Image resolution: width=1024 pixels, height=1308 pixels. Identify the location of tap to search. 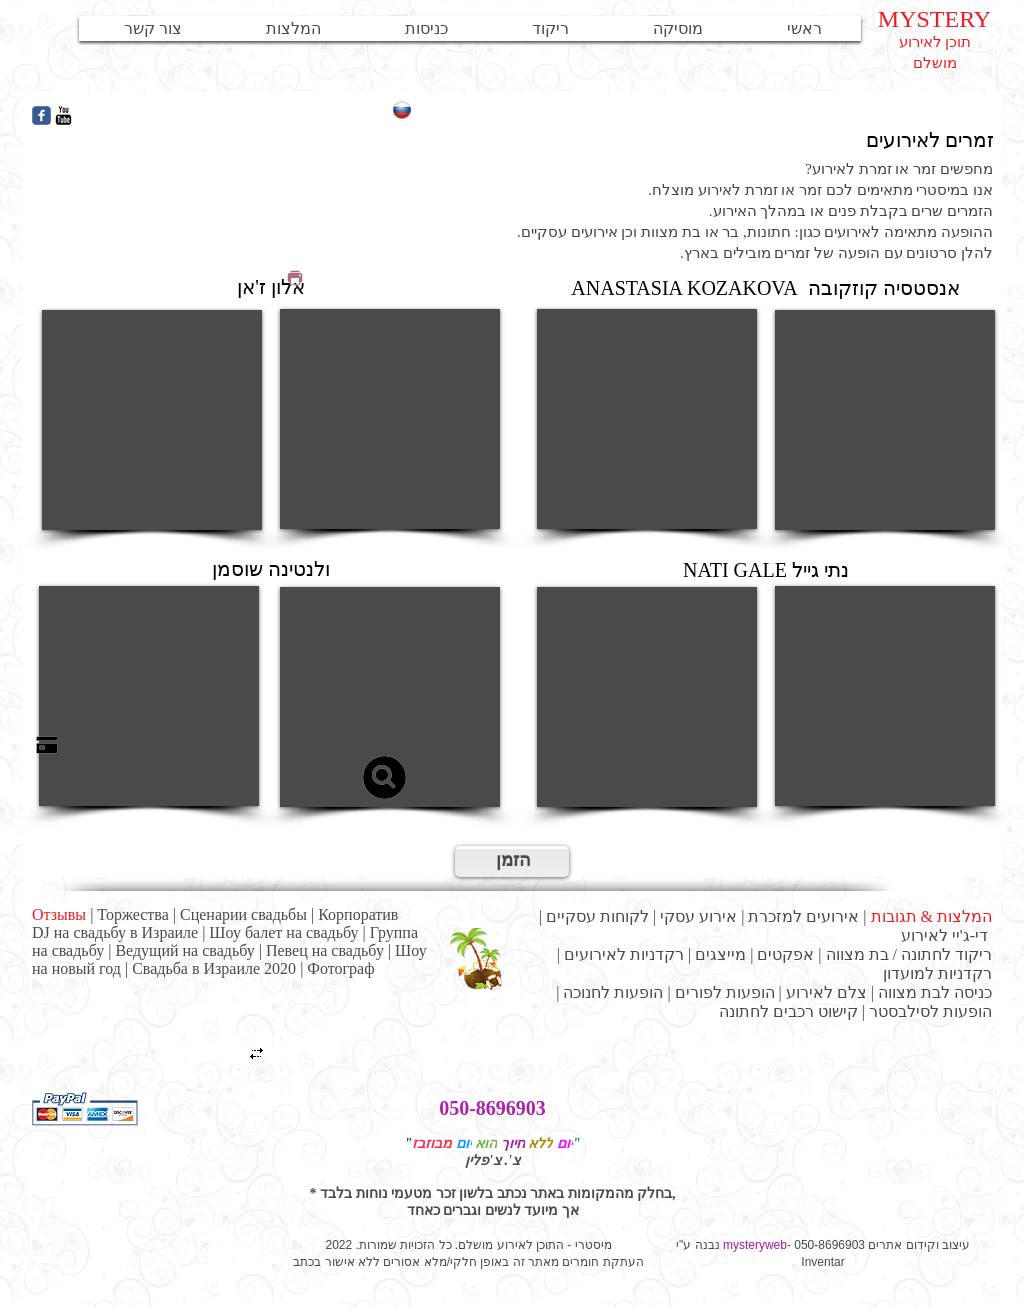
(384, 777).